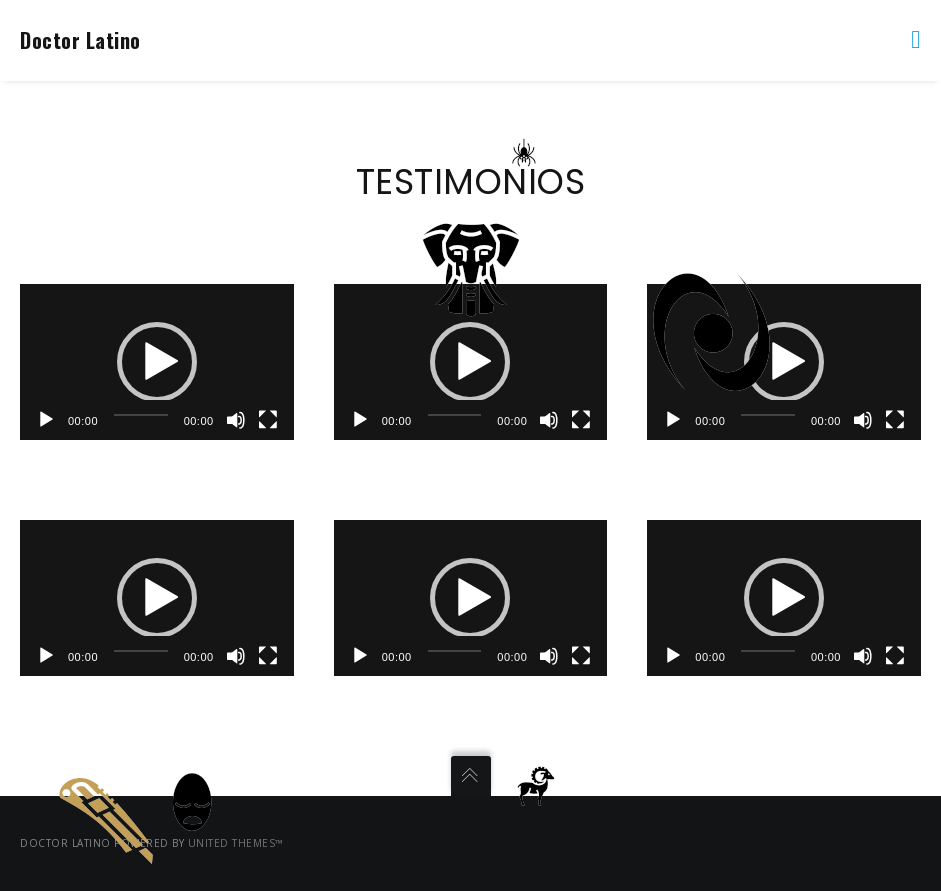 The height and width of the screenshot is (891, 941). I want to click on represents the Aries zodiac sign, so click(536, 786).